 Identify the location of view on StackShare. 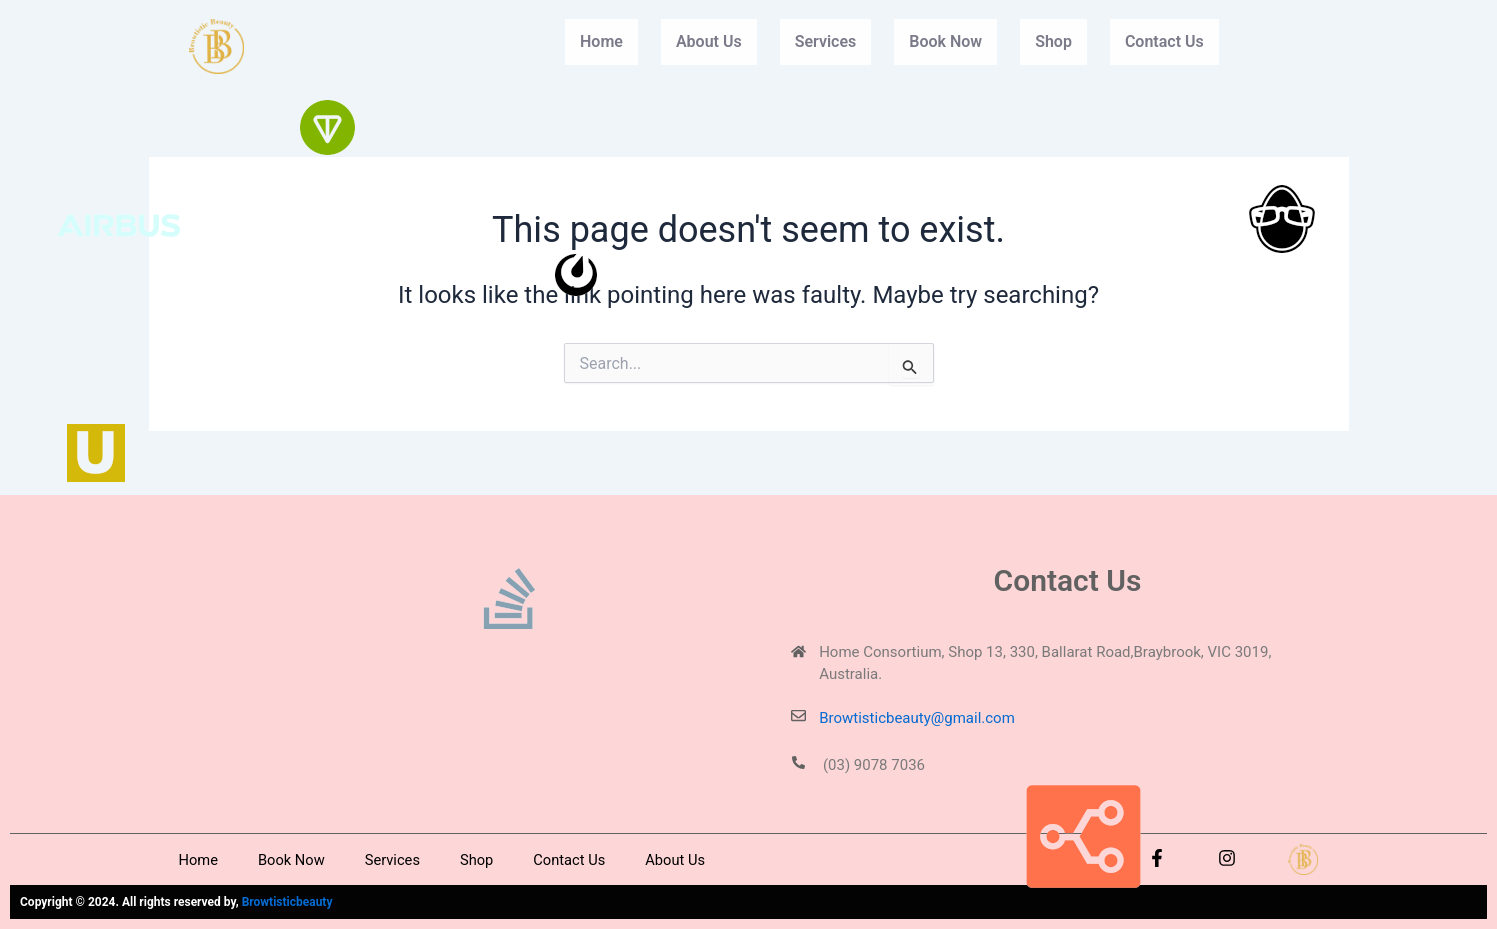
(1083, 836).